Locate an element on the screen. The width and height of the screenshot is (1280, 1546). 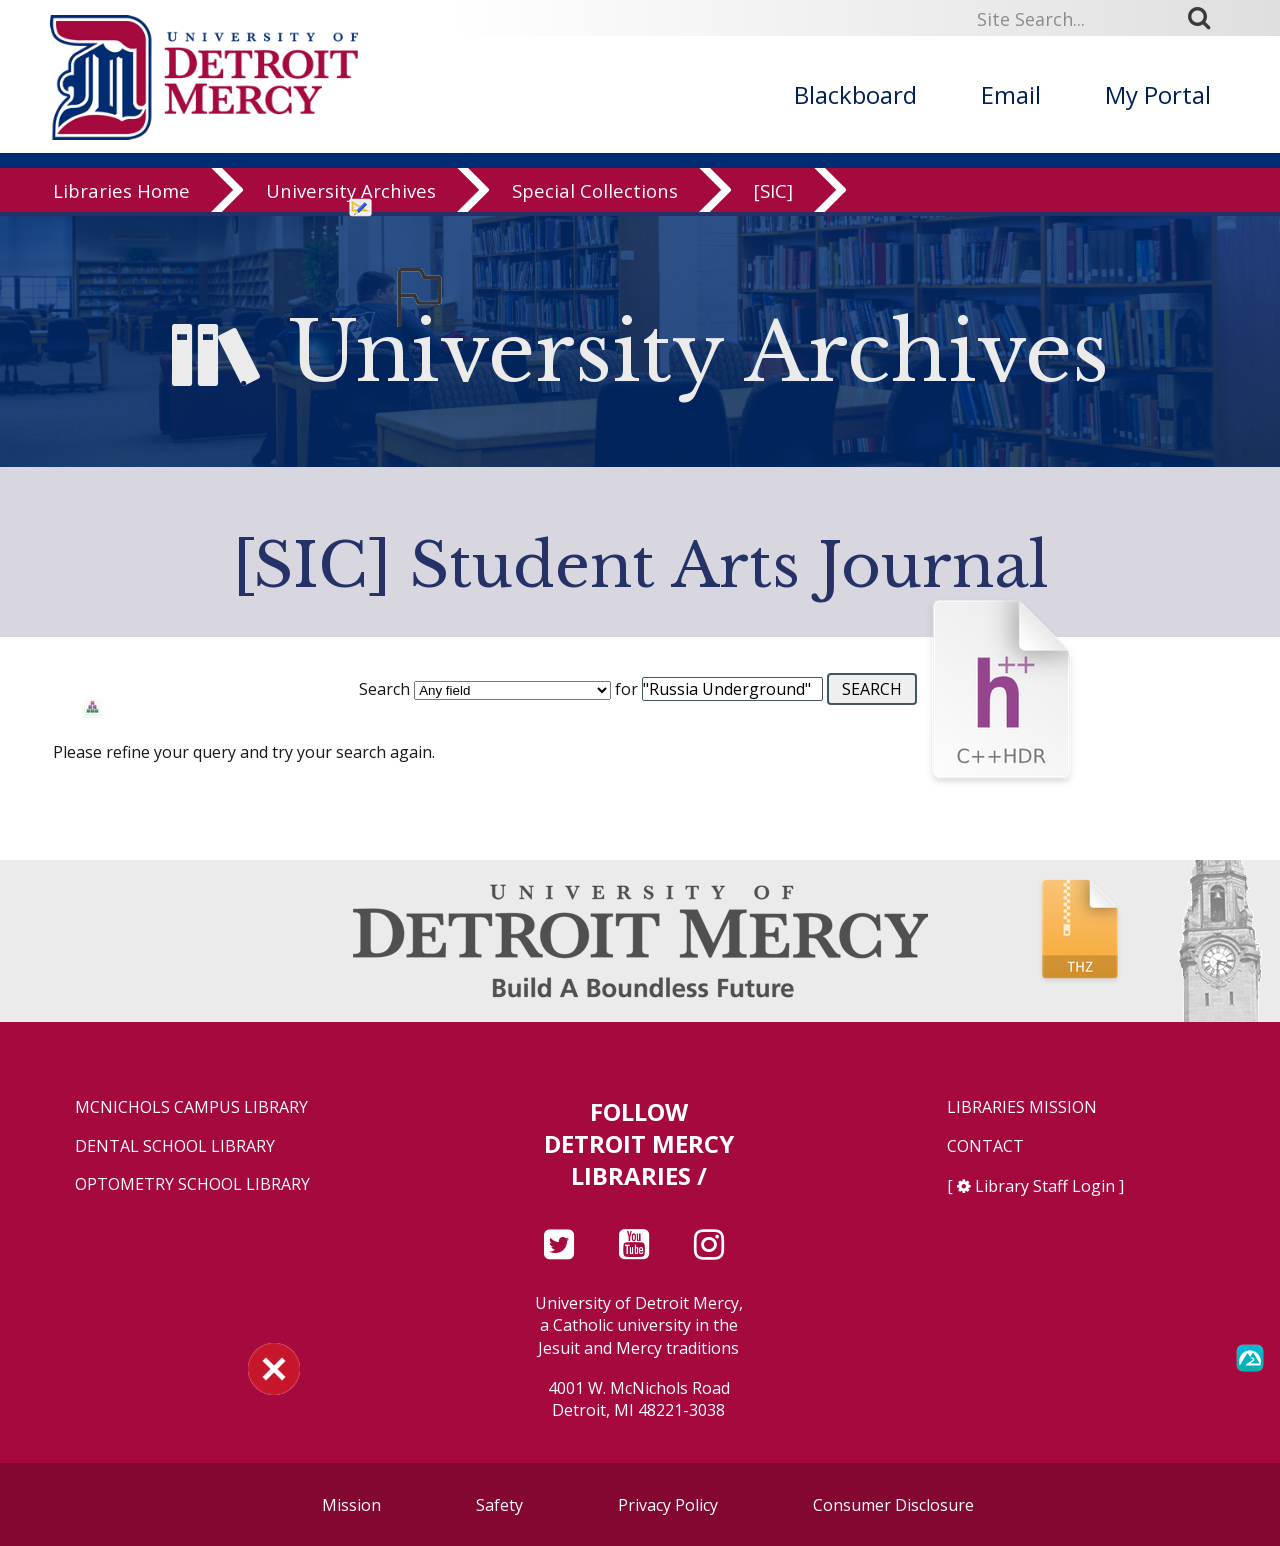
access region or language settings is located at coordinates (419, 297).